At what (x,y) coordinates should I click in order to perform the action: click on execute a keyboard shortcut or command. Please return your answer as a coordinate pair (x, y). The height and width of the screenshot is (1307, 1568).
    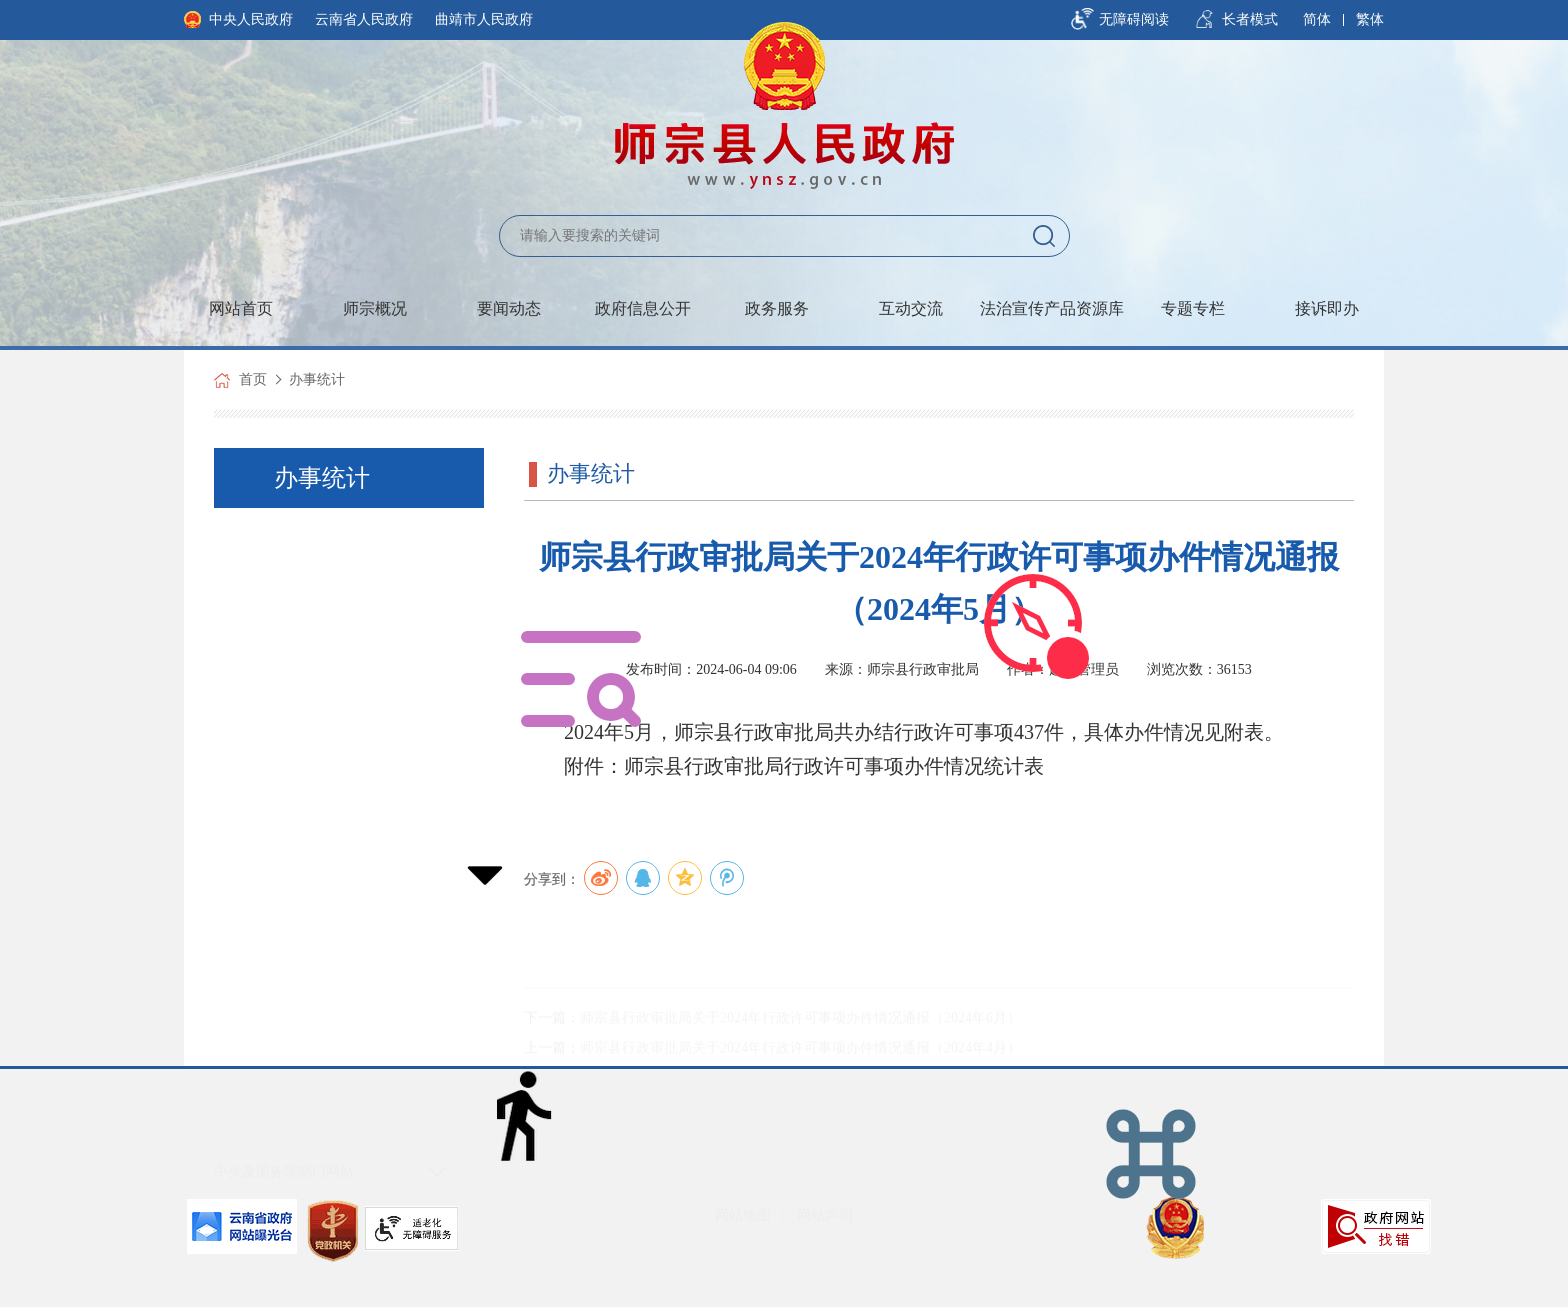
    Looking at the image, I should click on (1151, 1154).